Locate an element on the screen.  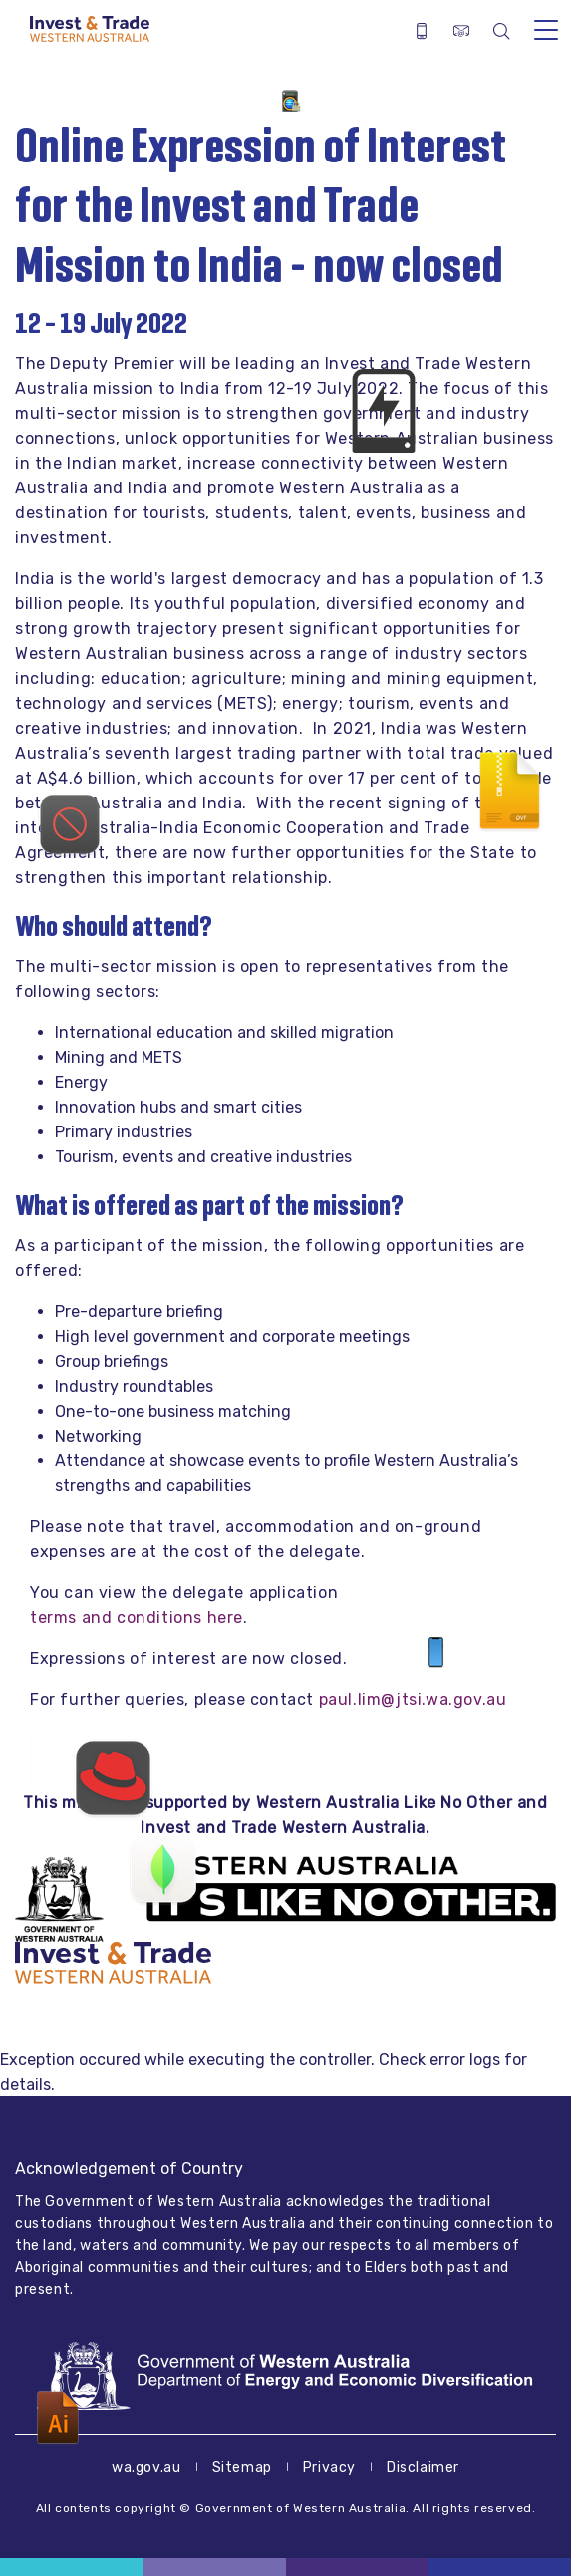
locked RAID 0 storage array is located at coordinates (290, 101).